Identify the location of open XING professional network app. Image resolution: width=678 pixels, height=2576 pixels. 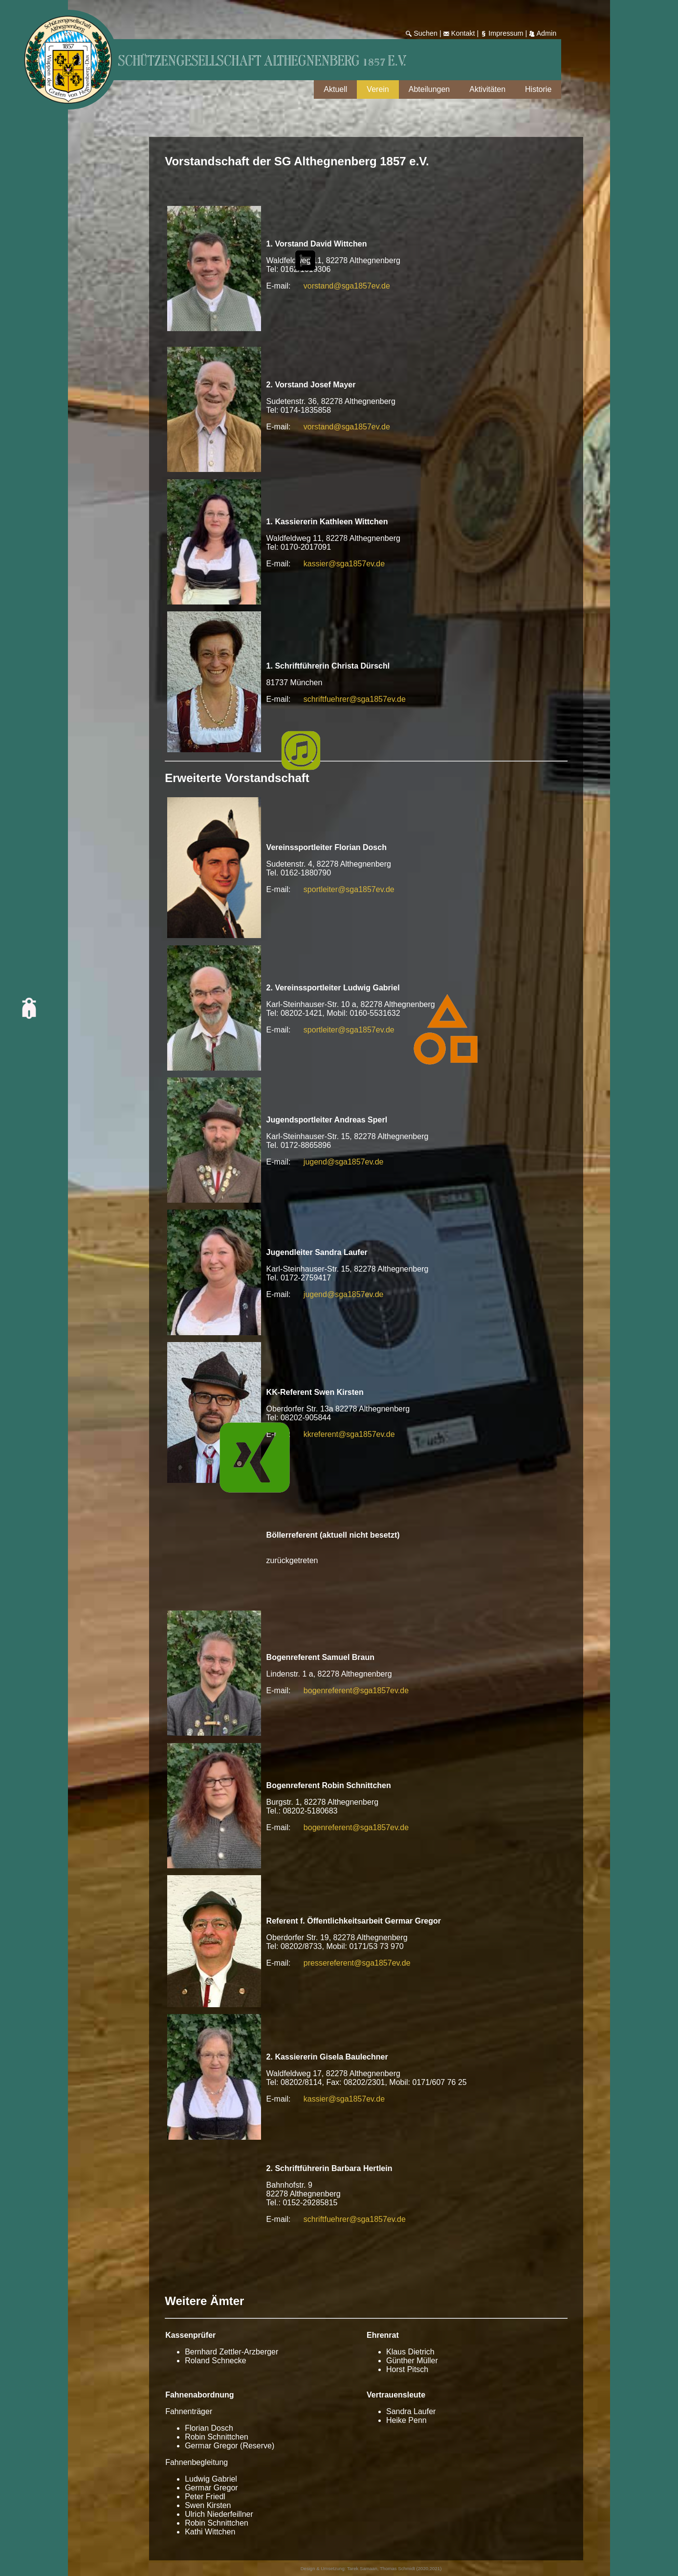
(255, 1457).